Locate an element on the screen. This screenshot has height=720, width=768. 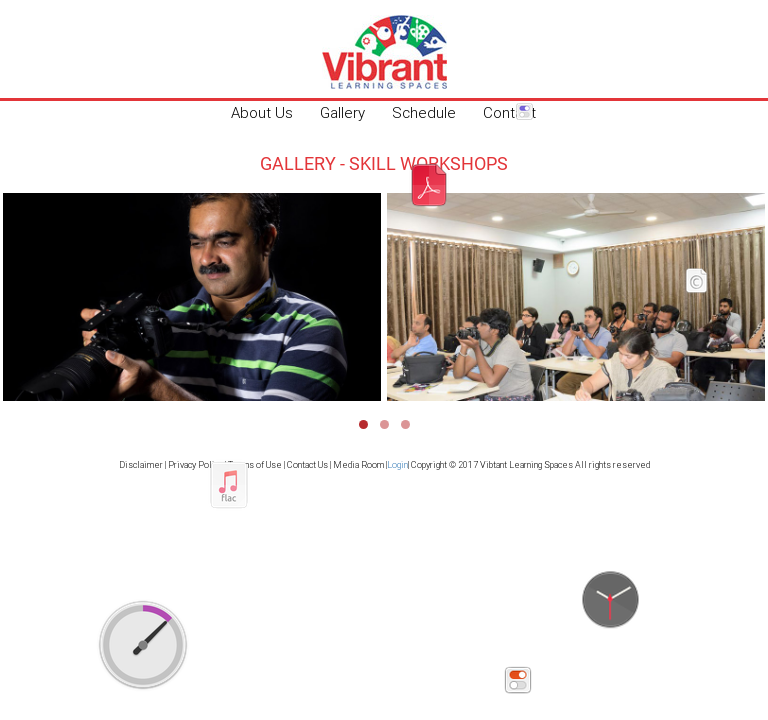
open the clock app is located at coordinates (610, 599).